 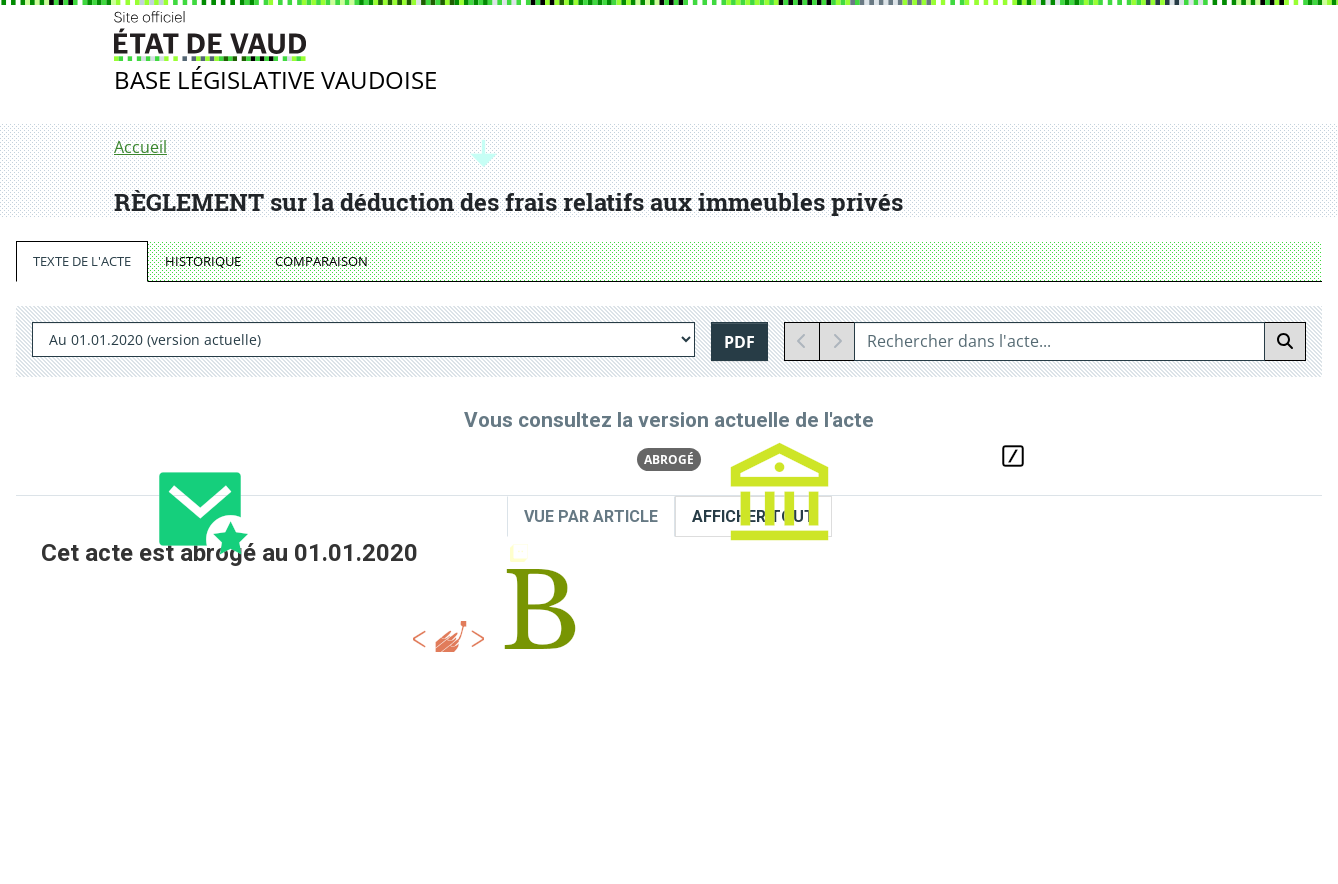 What do you see at coordinates (483, 153) in the screenshot?
I see `download a file or content` at bounding box center [483, 153].